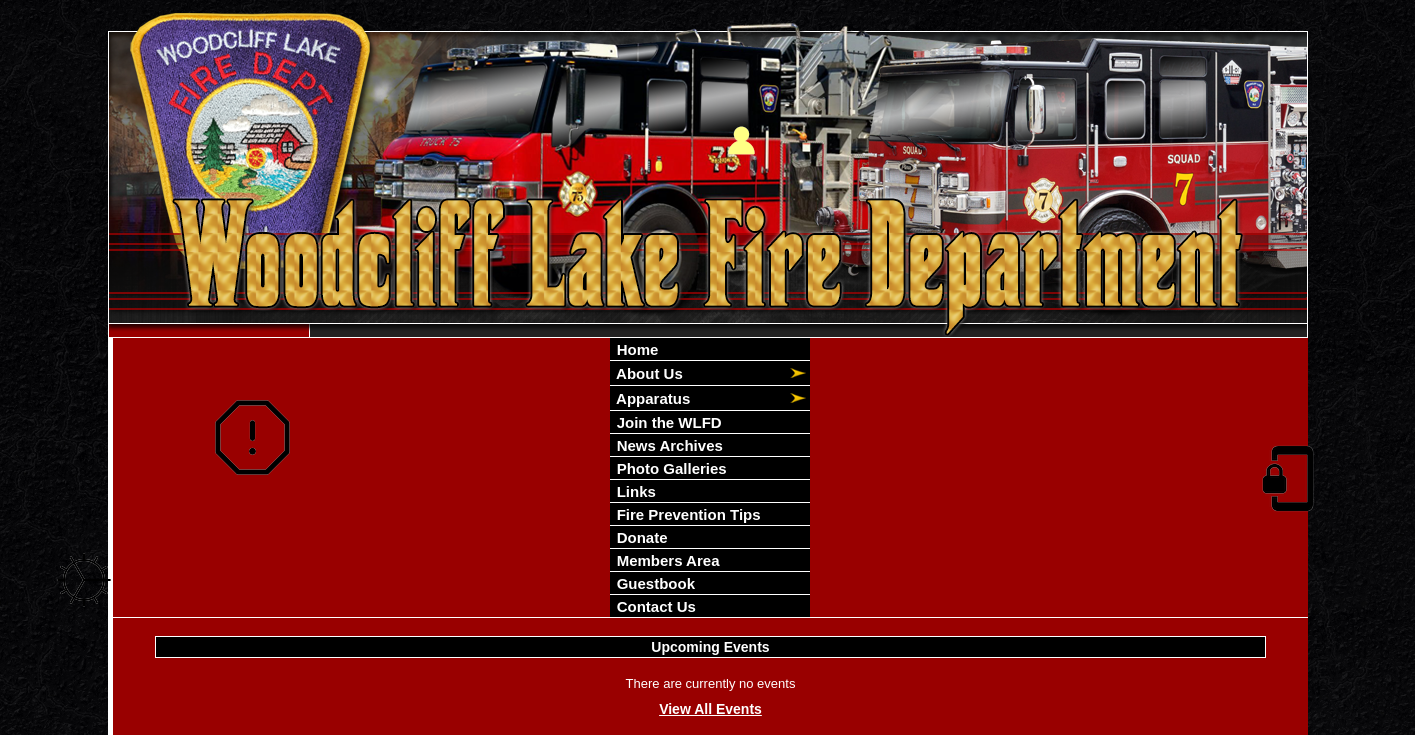 This screenshot has width=1415, height=735. I want to click on enable device lock for linked phones, so click(1286, 478).